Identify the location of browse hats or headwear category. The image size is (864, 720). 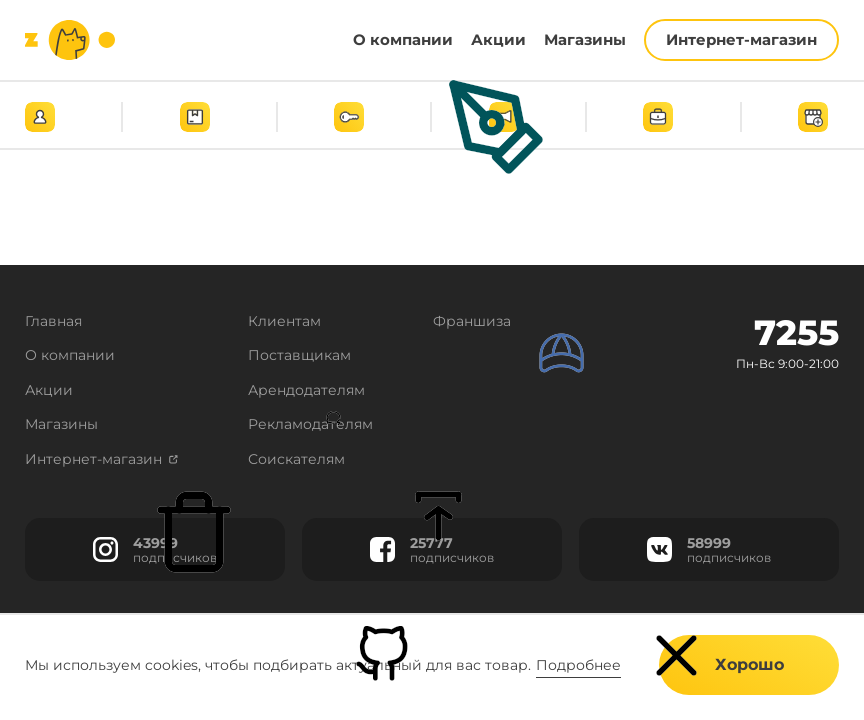
(561, 355).